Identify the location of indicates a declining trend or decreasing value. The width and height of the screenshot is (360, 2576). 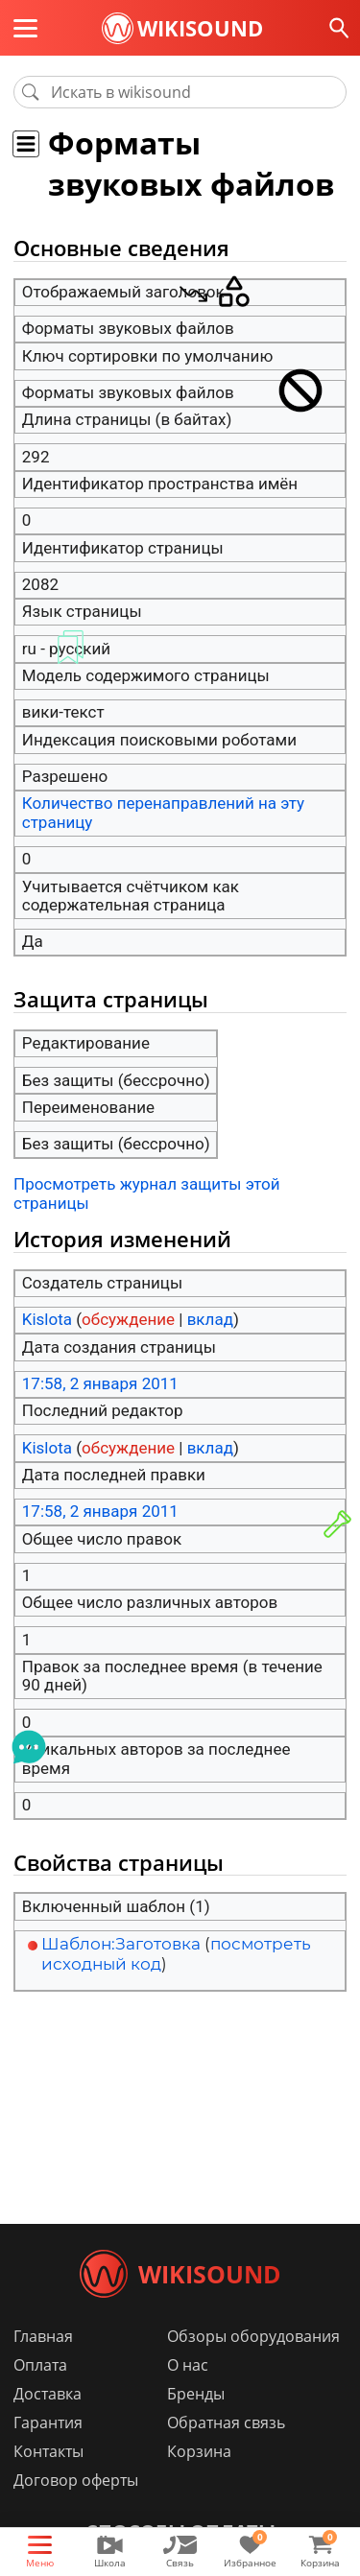
(193, 294).